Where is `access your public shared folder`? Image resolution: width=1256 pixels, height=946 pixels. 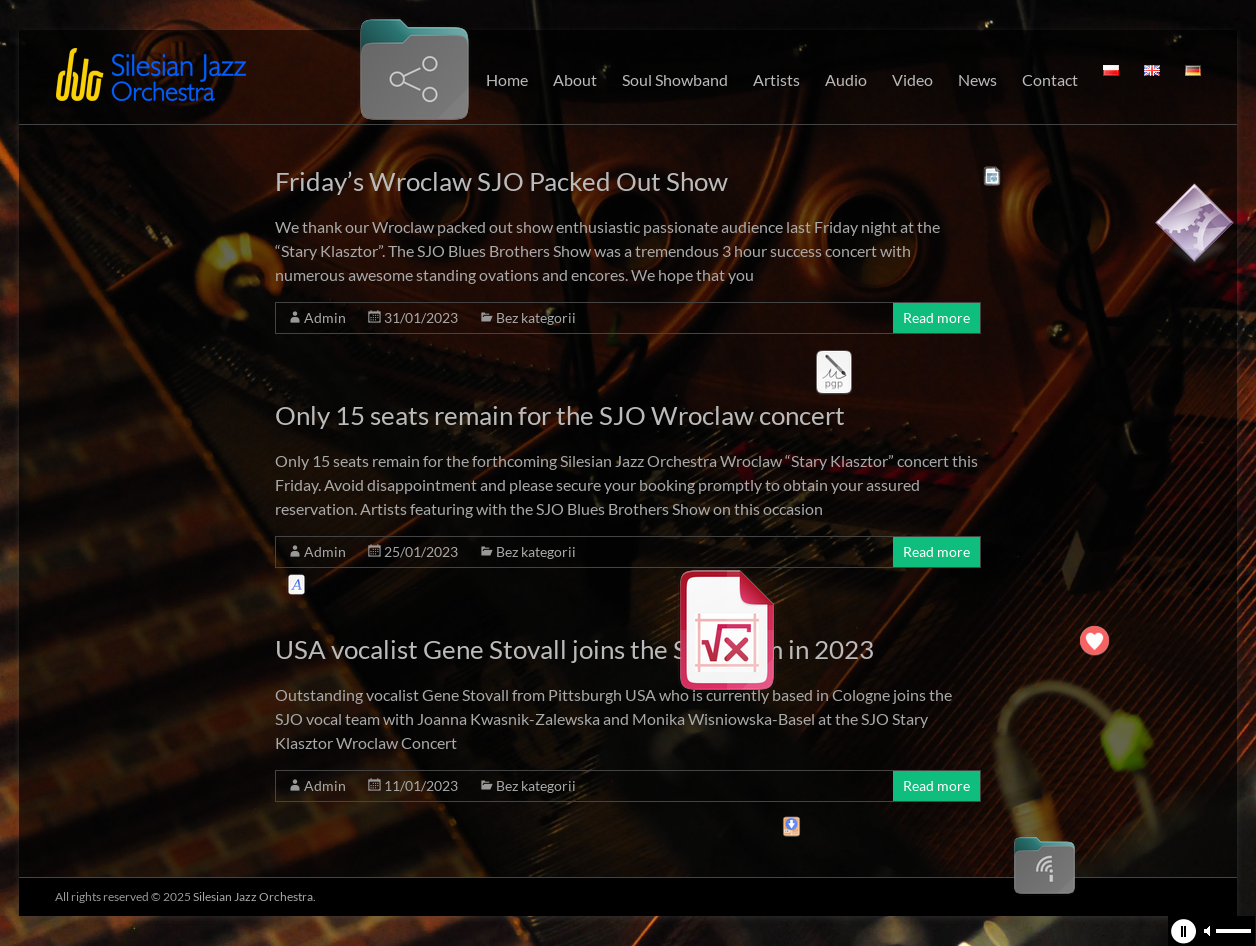 access your public shared folder is located at coordinates (414, 69).